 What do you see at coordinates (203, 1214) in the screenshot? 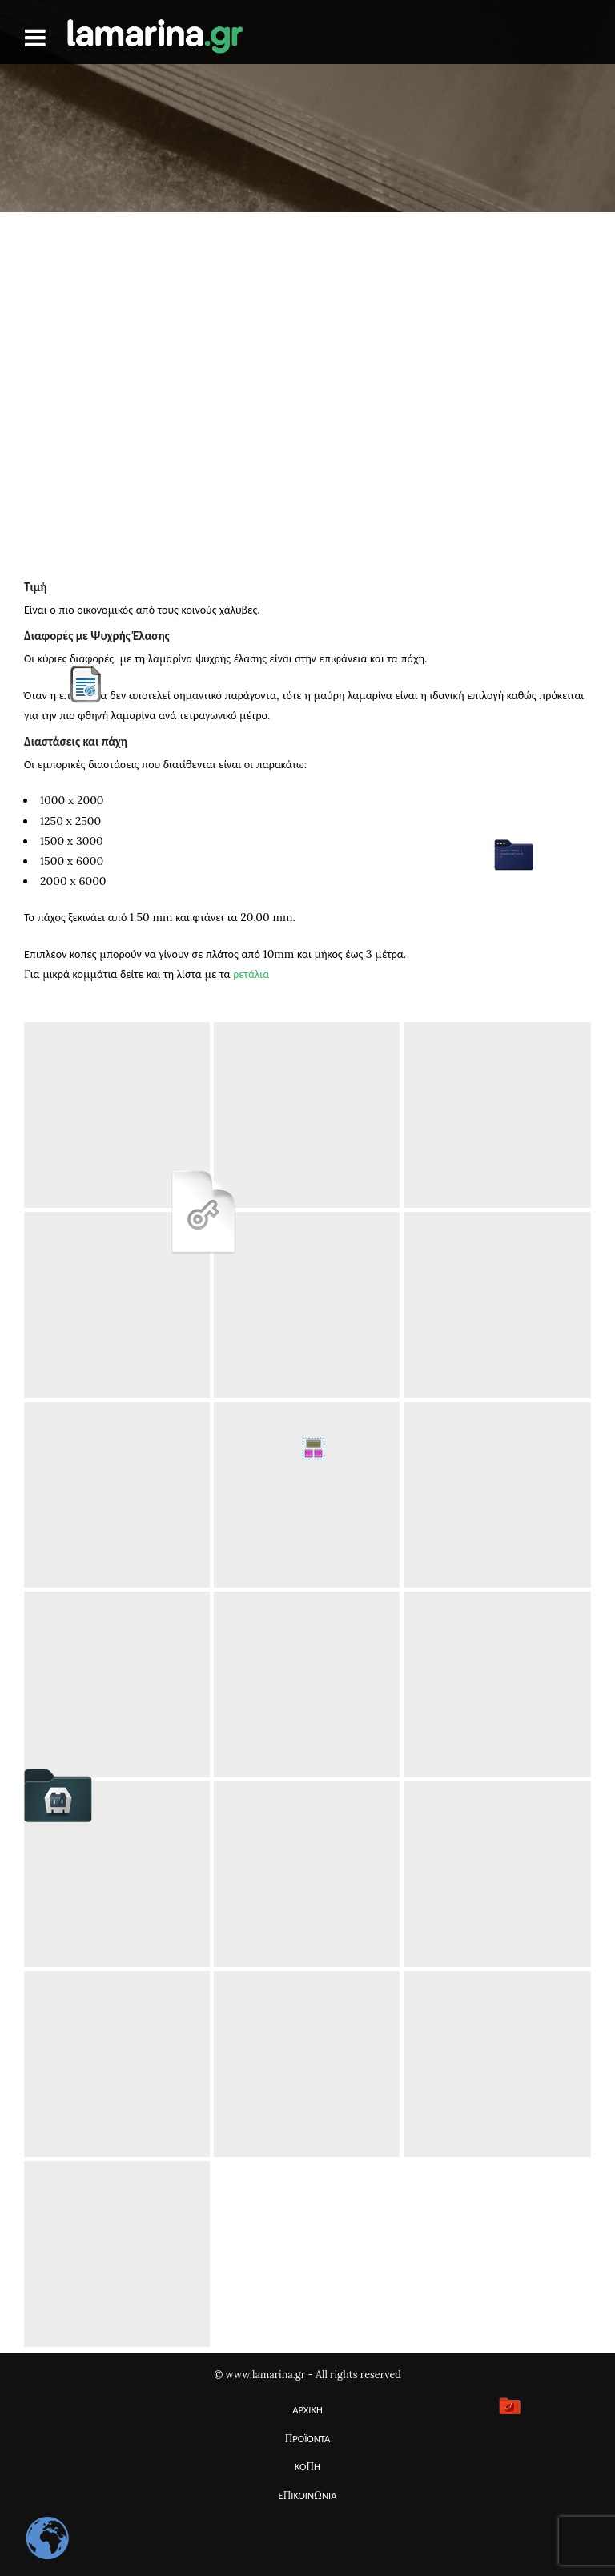
I see `slack authentication or login key` at bounding box center [203, 1214].